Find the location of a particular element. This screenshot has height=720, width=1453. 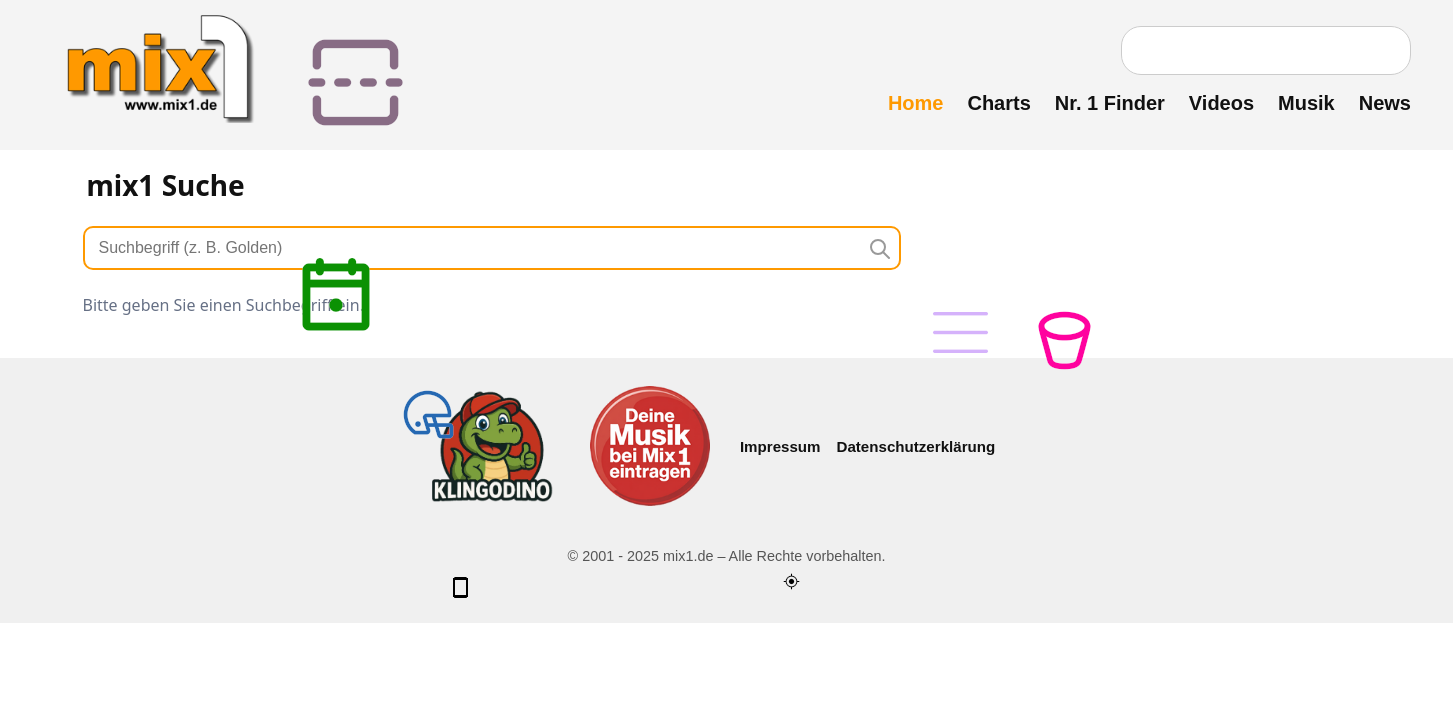

fill tool for painting or coloring areas is located at coordinates (1064, 340).